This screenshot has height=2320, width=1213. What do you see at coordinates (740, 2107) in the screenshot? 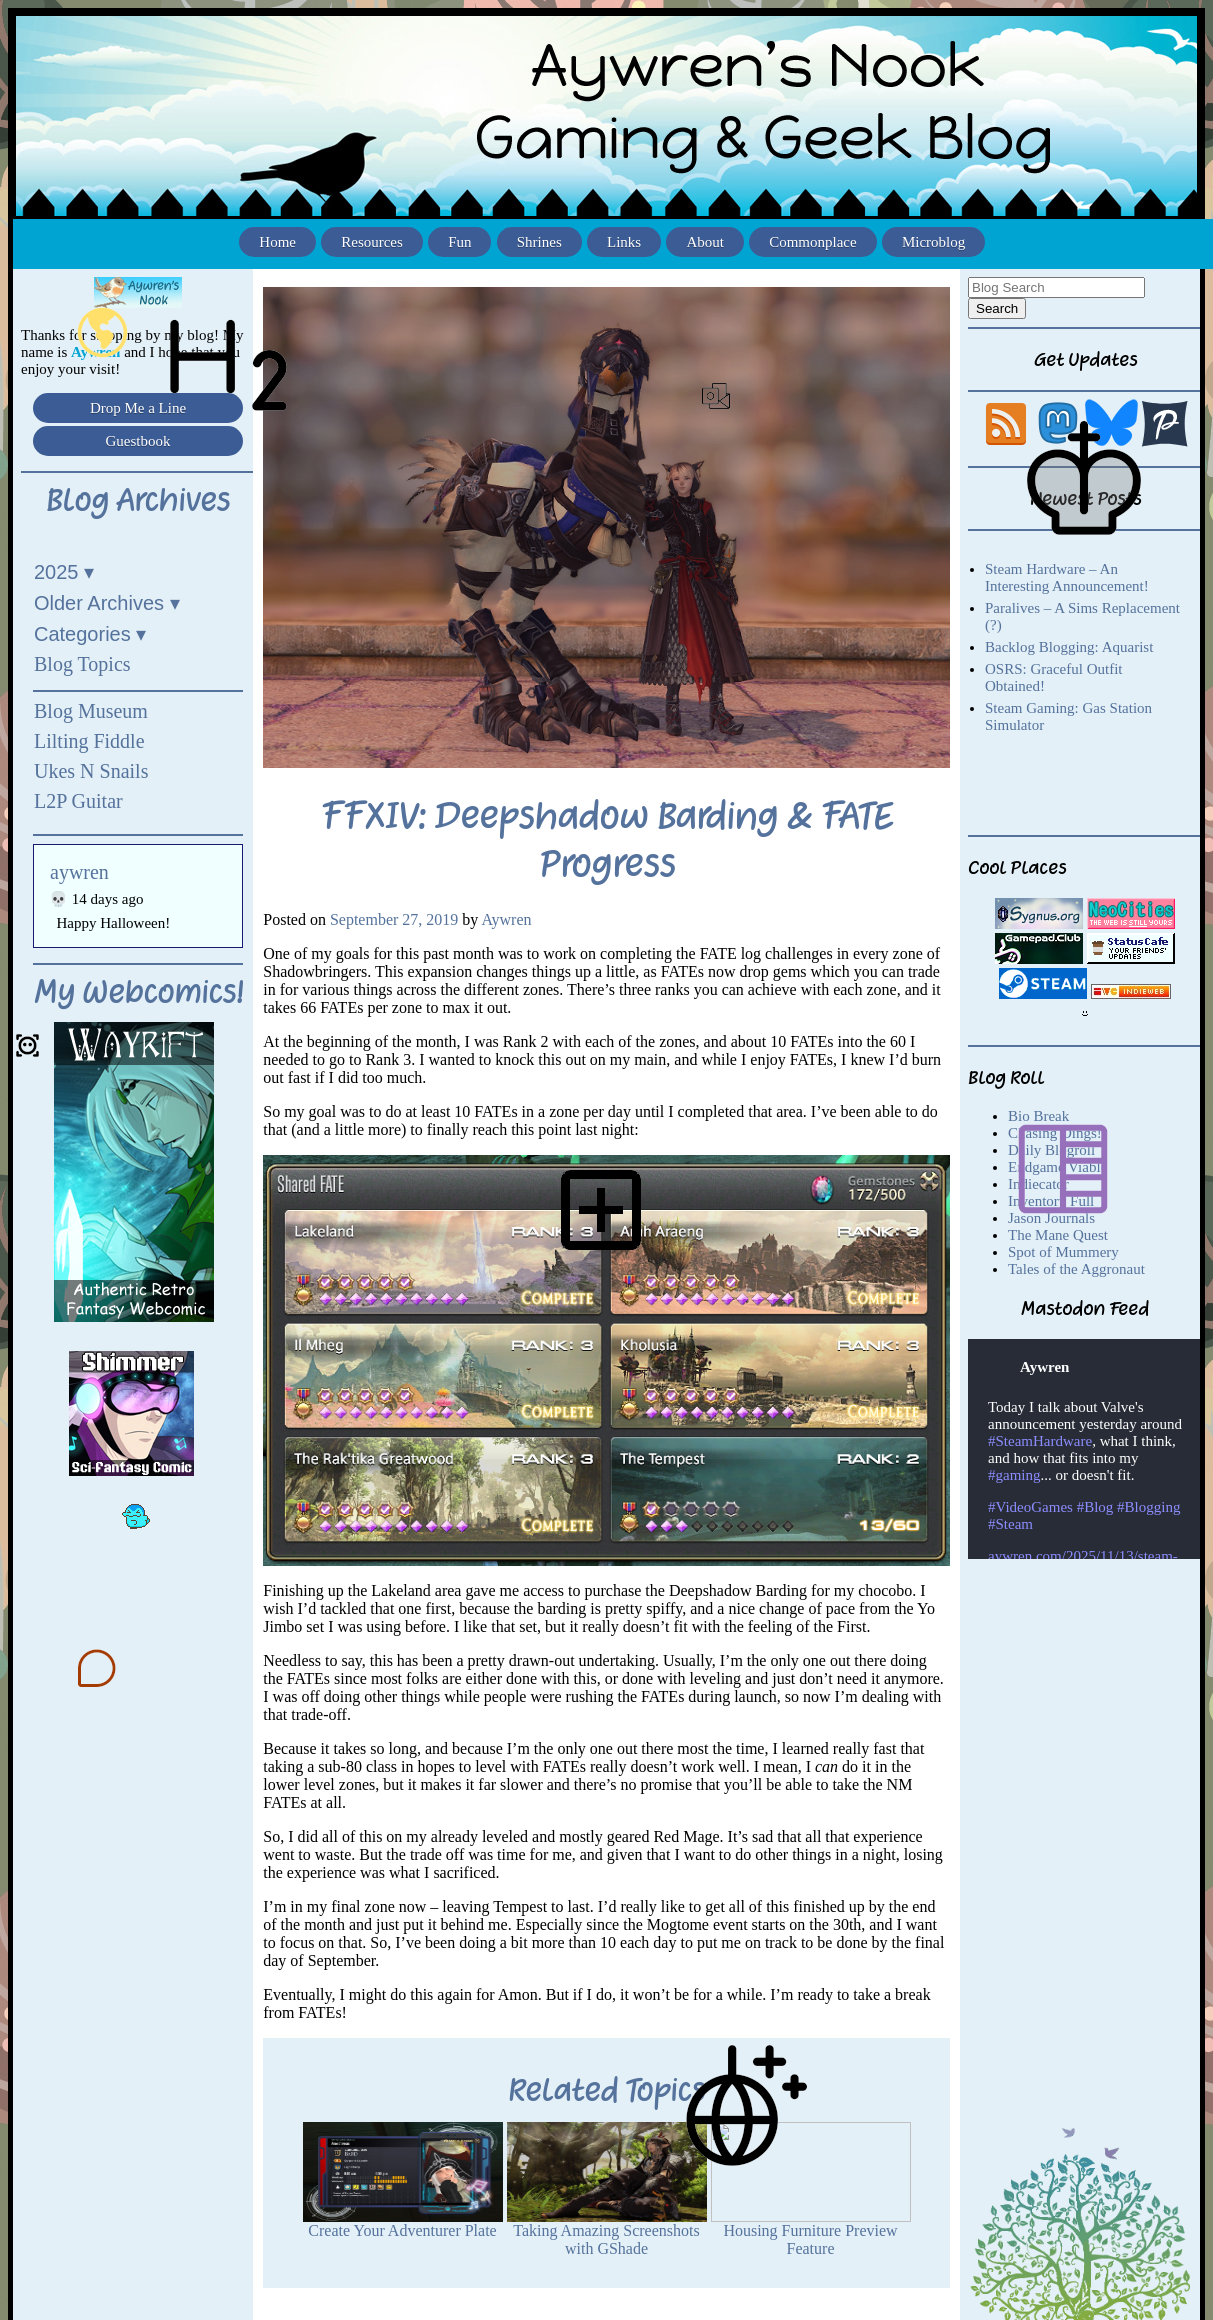
I see `access party or event mode` at bounding box center [740, 2107].